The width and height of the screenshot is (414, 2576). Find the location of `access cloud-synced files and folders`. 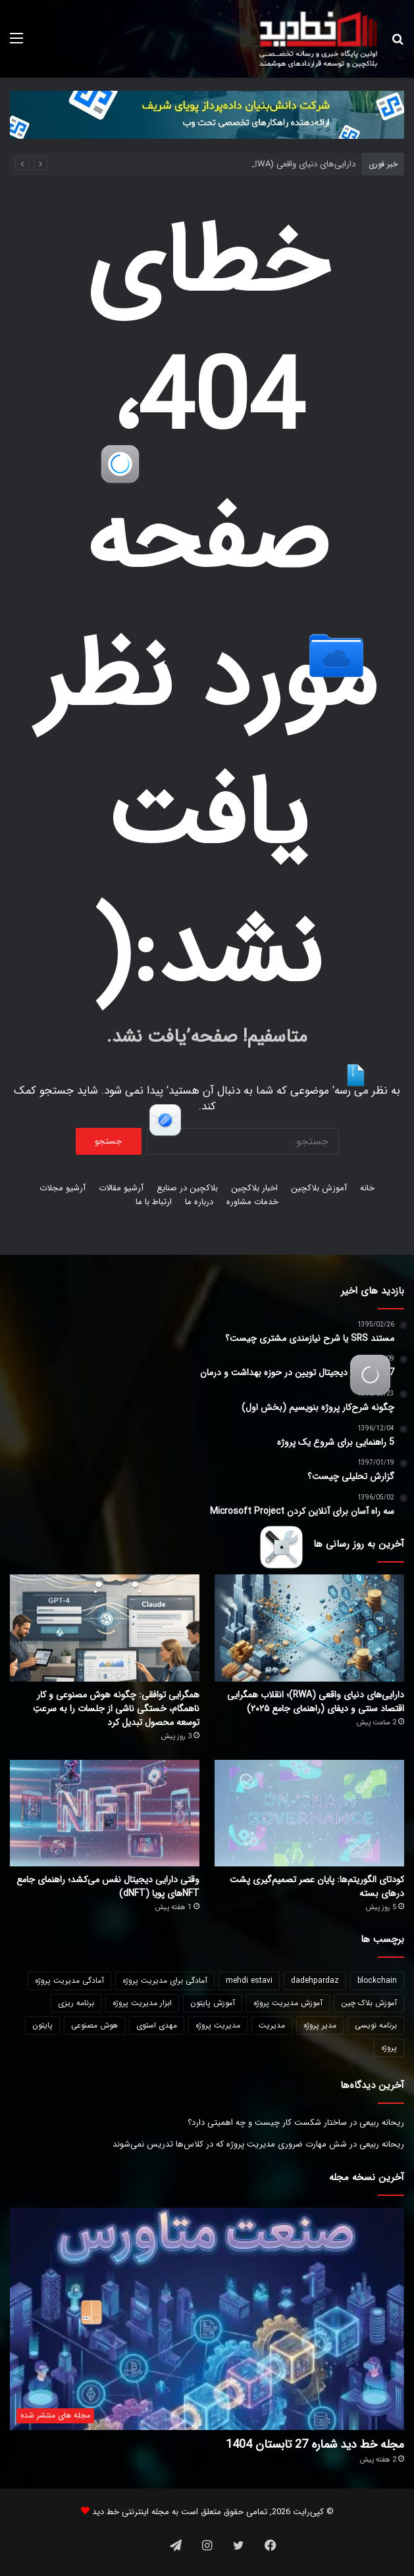

access cloud-synced files and folders is located at coordinates (336, 656).